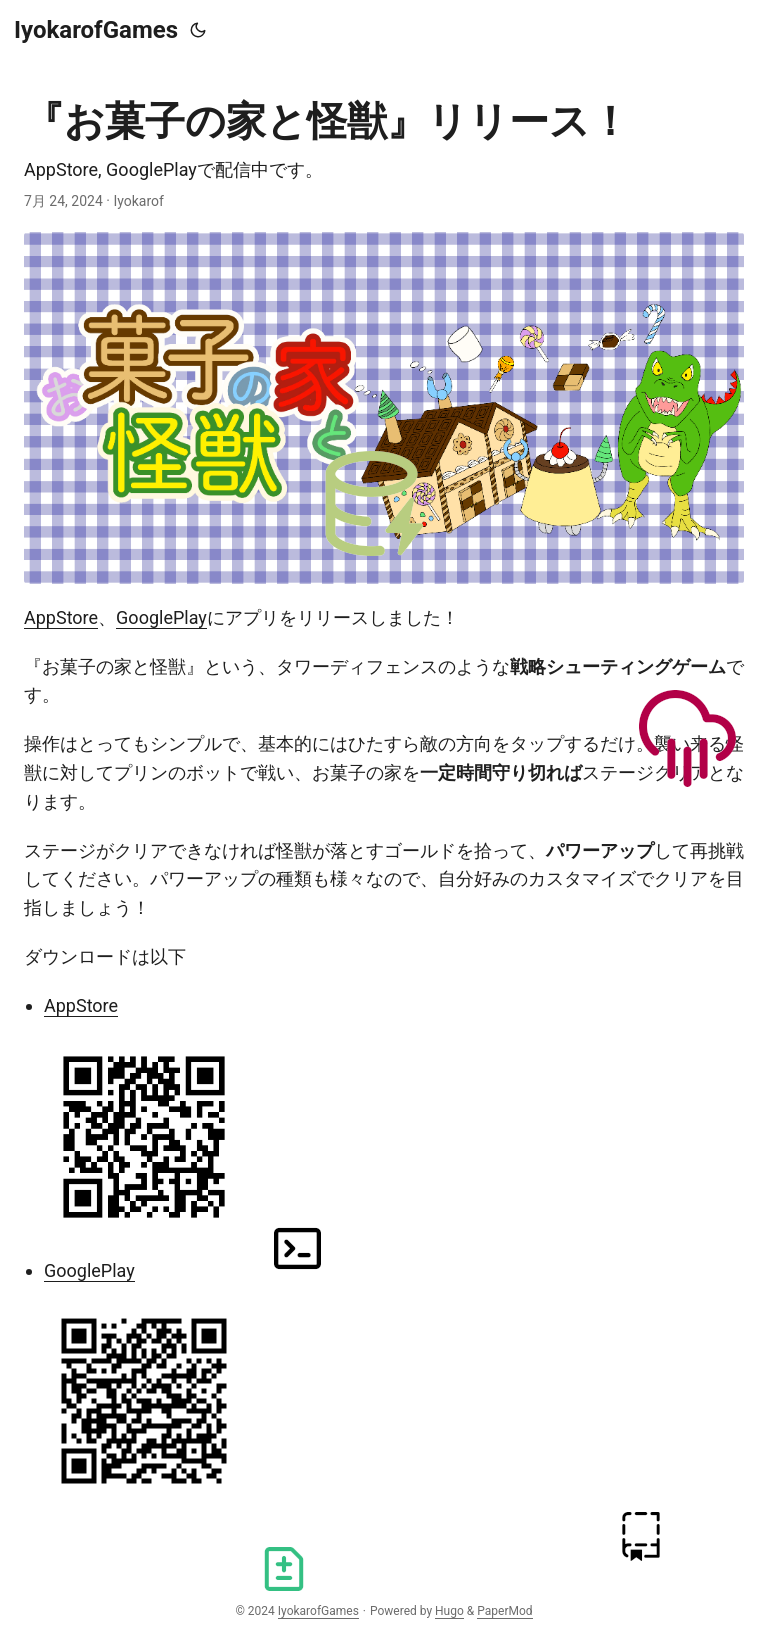 The image size is (768, 1641). Describe the element at coordinates (297, 1248) in the screenshot. I see `open the command line terminal` at that location.